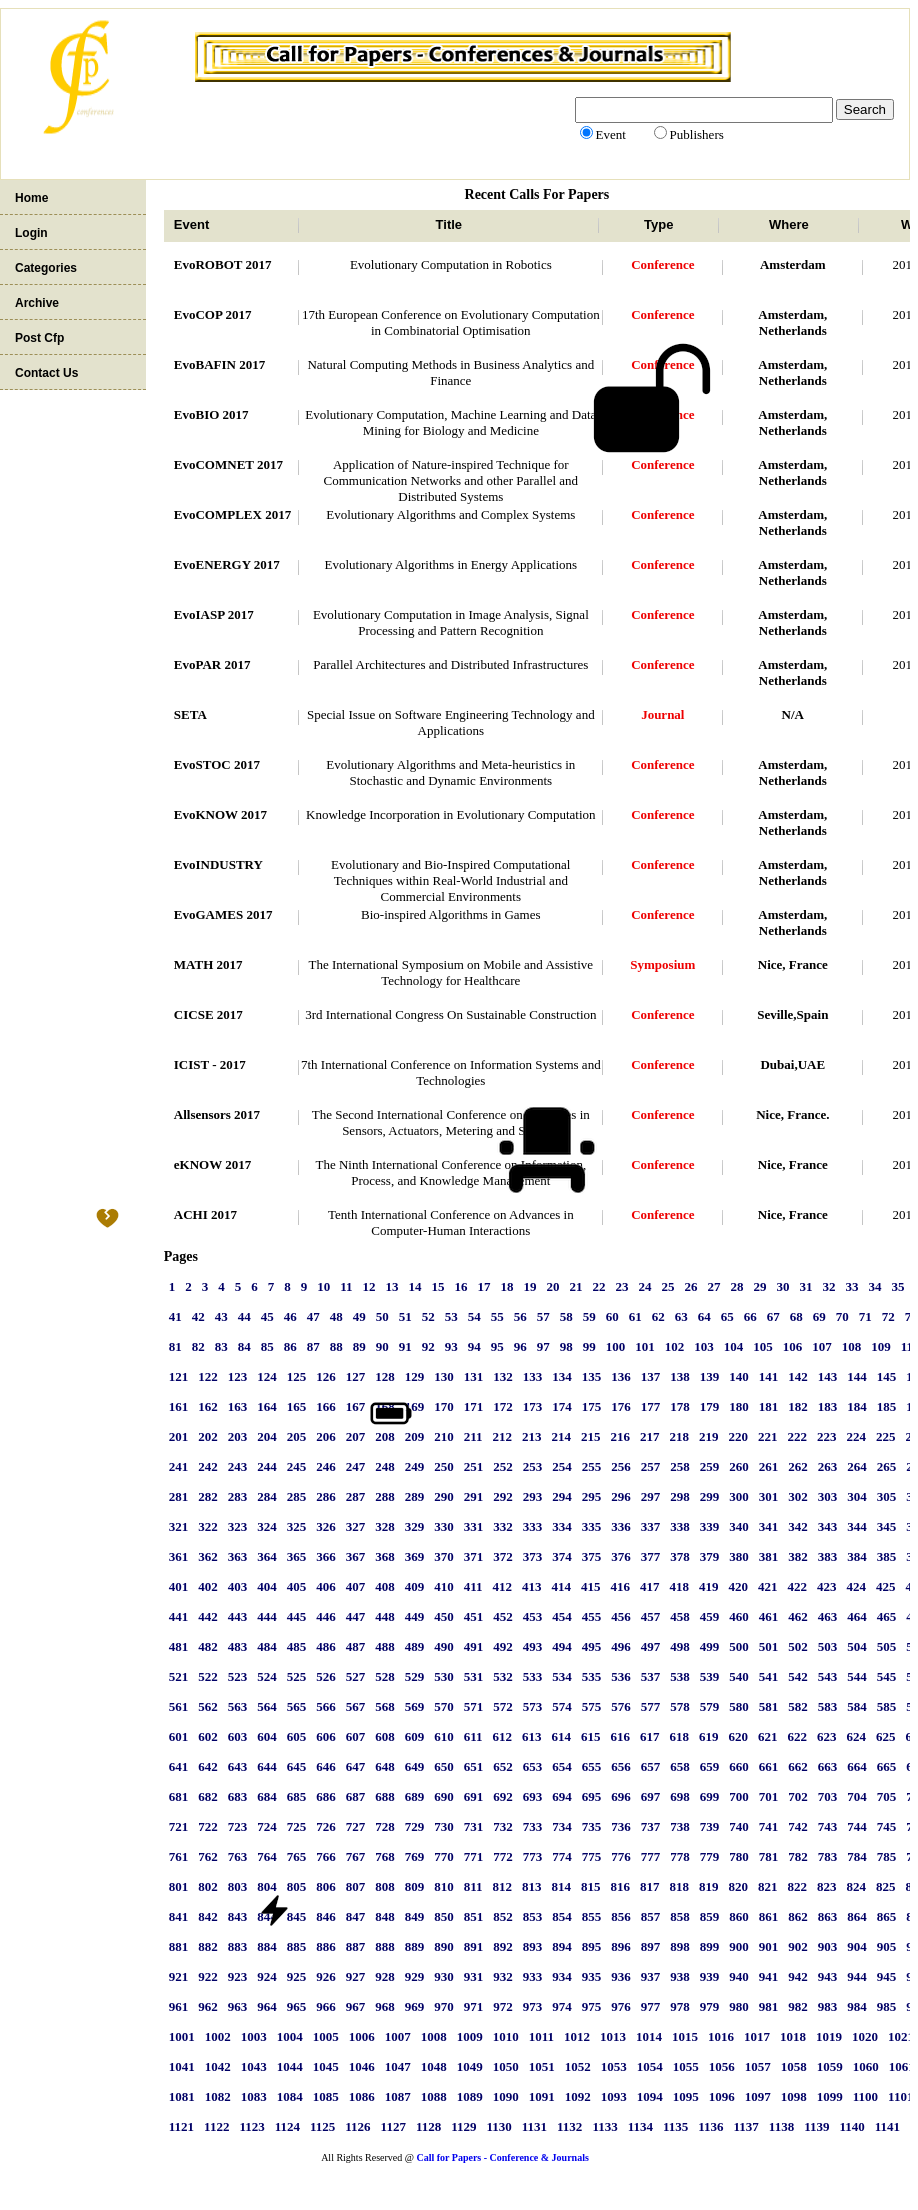 The height and width of the screenshot is (2210, 918). Describe the element at coordinates (107, 1217) in the screenshot. I see `unlike or remove from favorites` at that location.